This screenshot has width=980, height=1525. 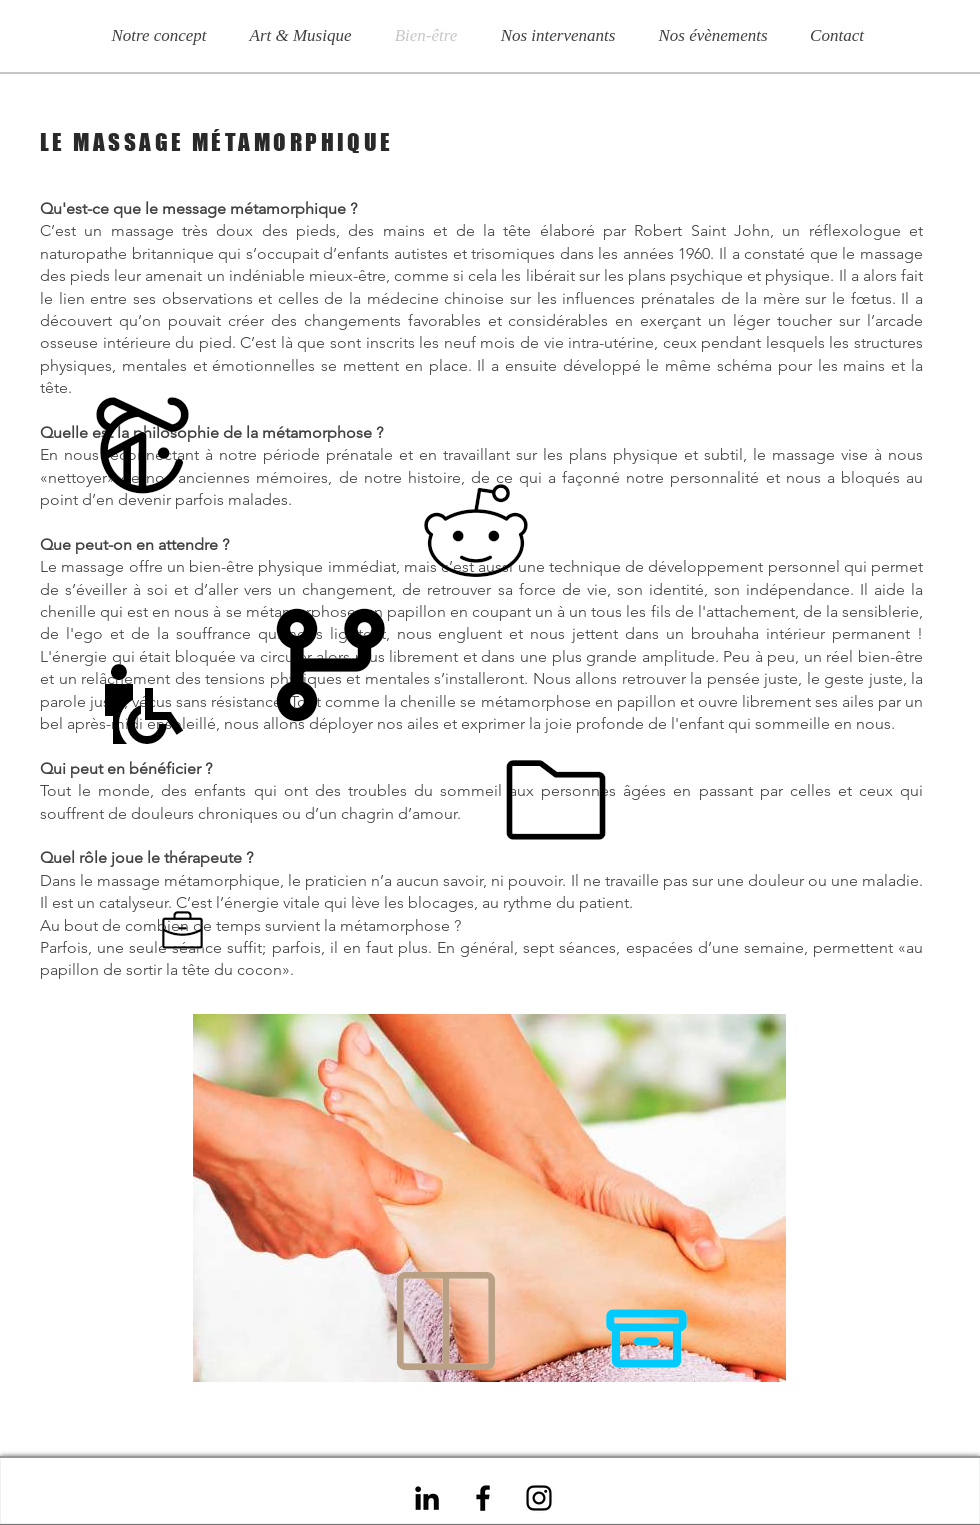 I want to click on wheelchair accessible pickup location, so click(x=141, y=704).